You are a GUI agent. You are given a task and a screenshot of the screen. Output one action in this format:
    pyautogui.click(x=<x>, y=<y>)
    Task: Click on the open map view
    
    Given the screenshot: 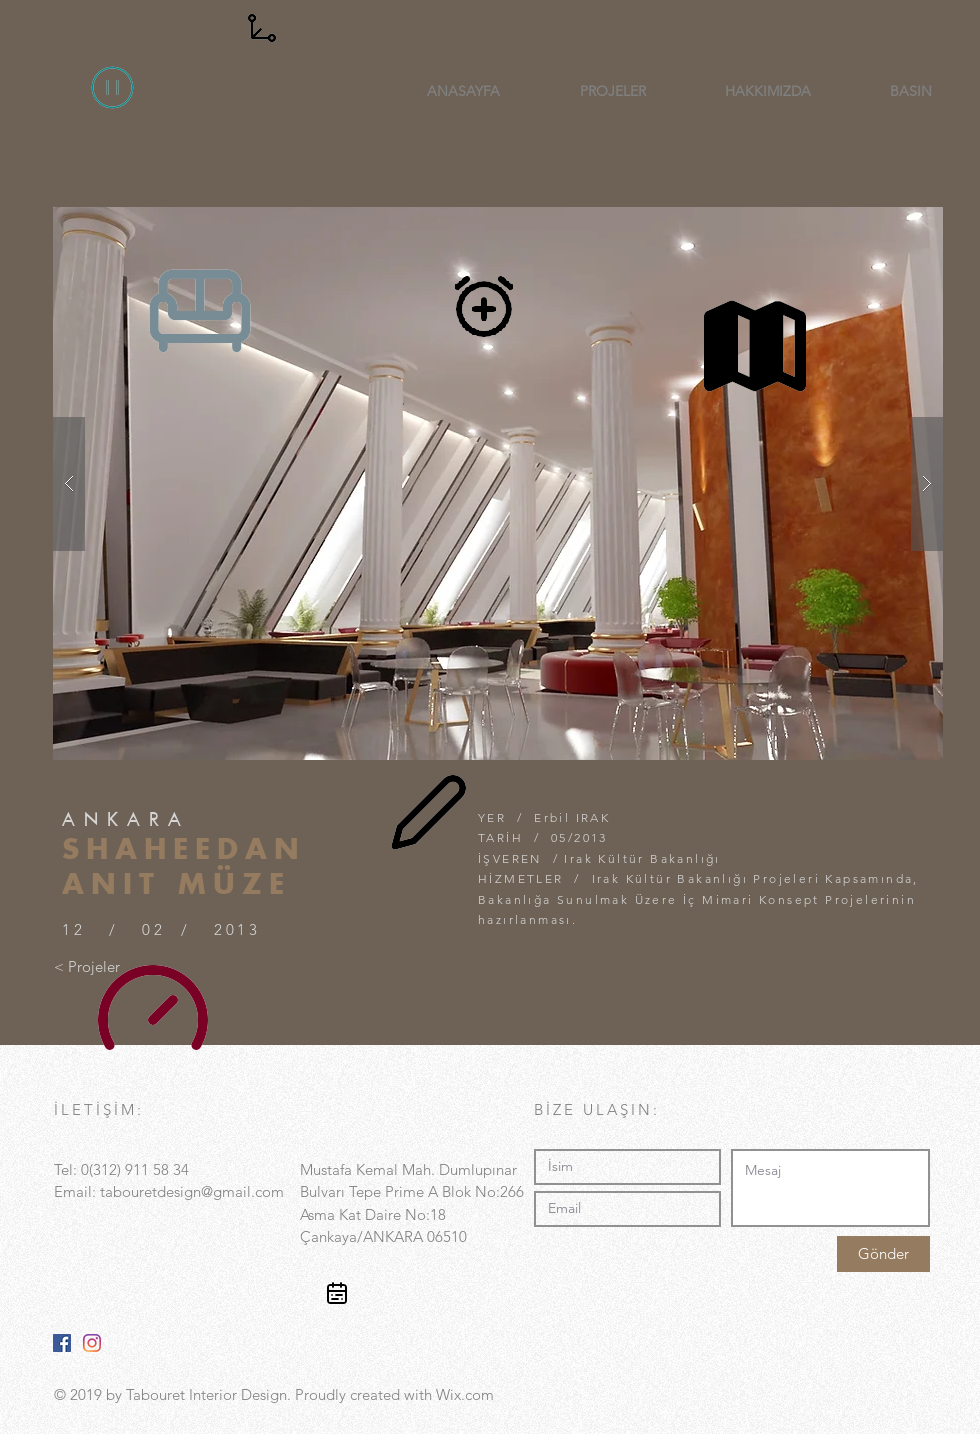 What is the action you would take?
    pyautogui.click(x=755, y=346)
    